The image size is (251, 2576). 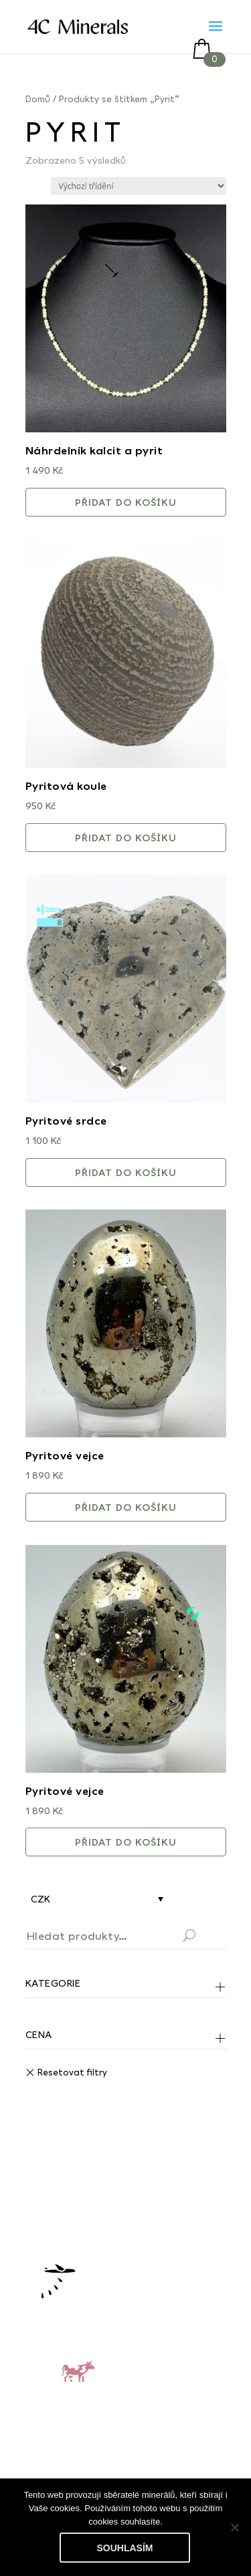 What do you see at coordinates (50, 915) in the screenshot?
I see `indicates current attack power level` at bounding box center [50, 915].